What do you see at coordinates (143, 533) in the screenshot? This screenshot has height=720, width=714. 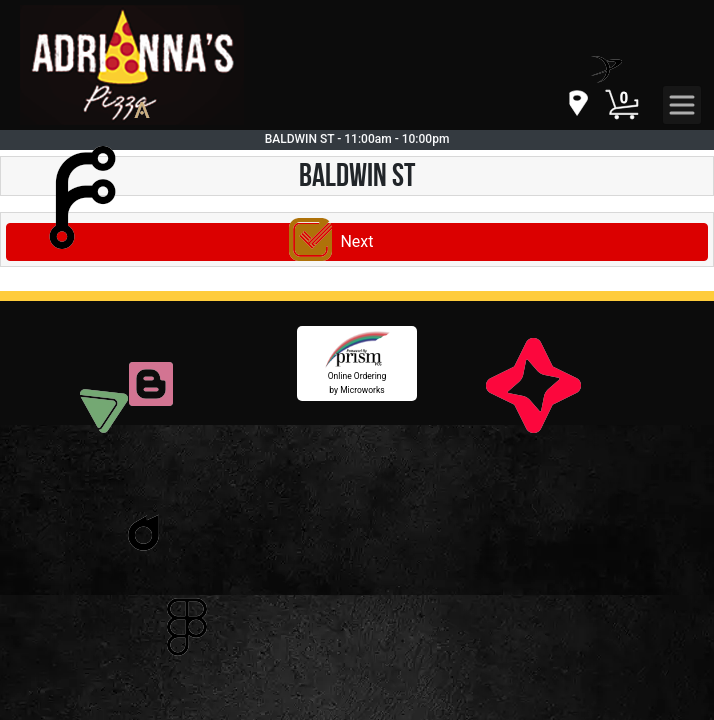 I see `meteor or comet indicator for weather events` at bounding box center [143, 533].